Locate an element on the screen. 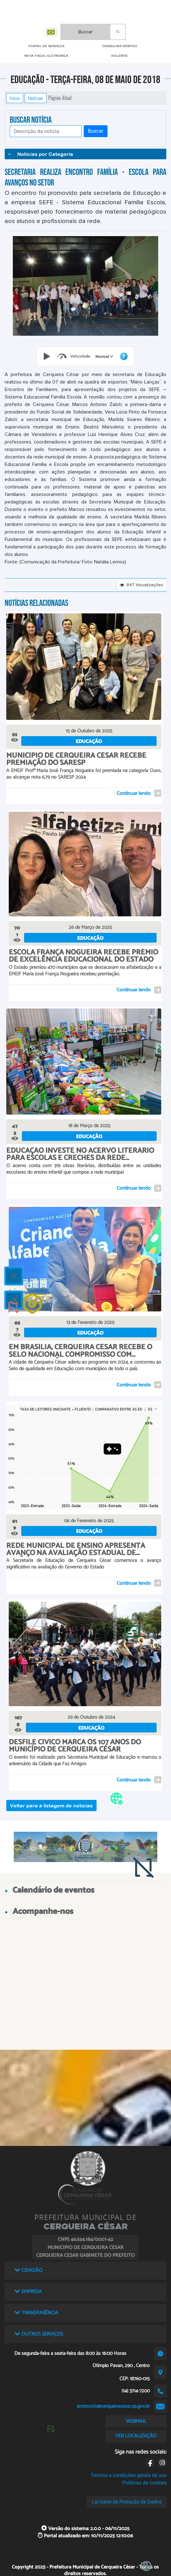  enable closed captions or subtitles is located at coordinates (132, 1631).